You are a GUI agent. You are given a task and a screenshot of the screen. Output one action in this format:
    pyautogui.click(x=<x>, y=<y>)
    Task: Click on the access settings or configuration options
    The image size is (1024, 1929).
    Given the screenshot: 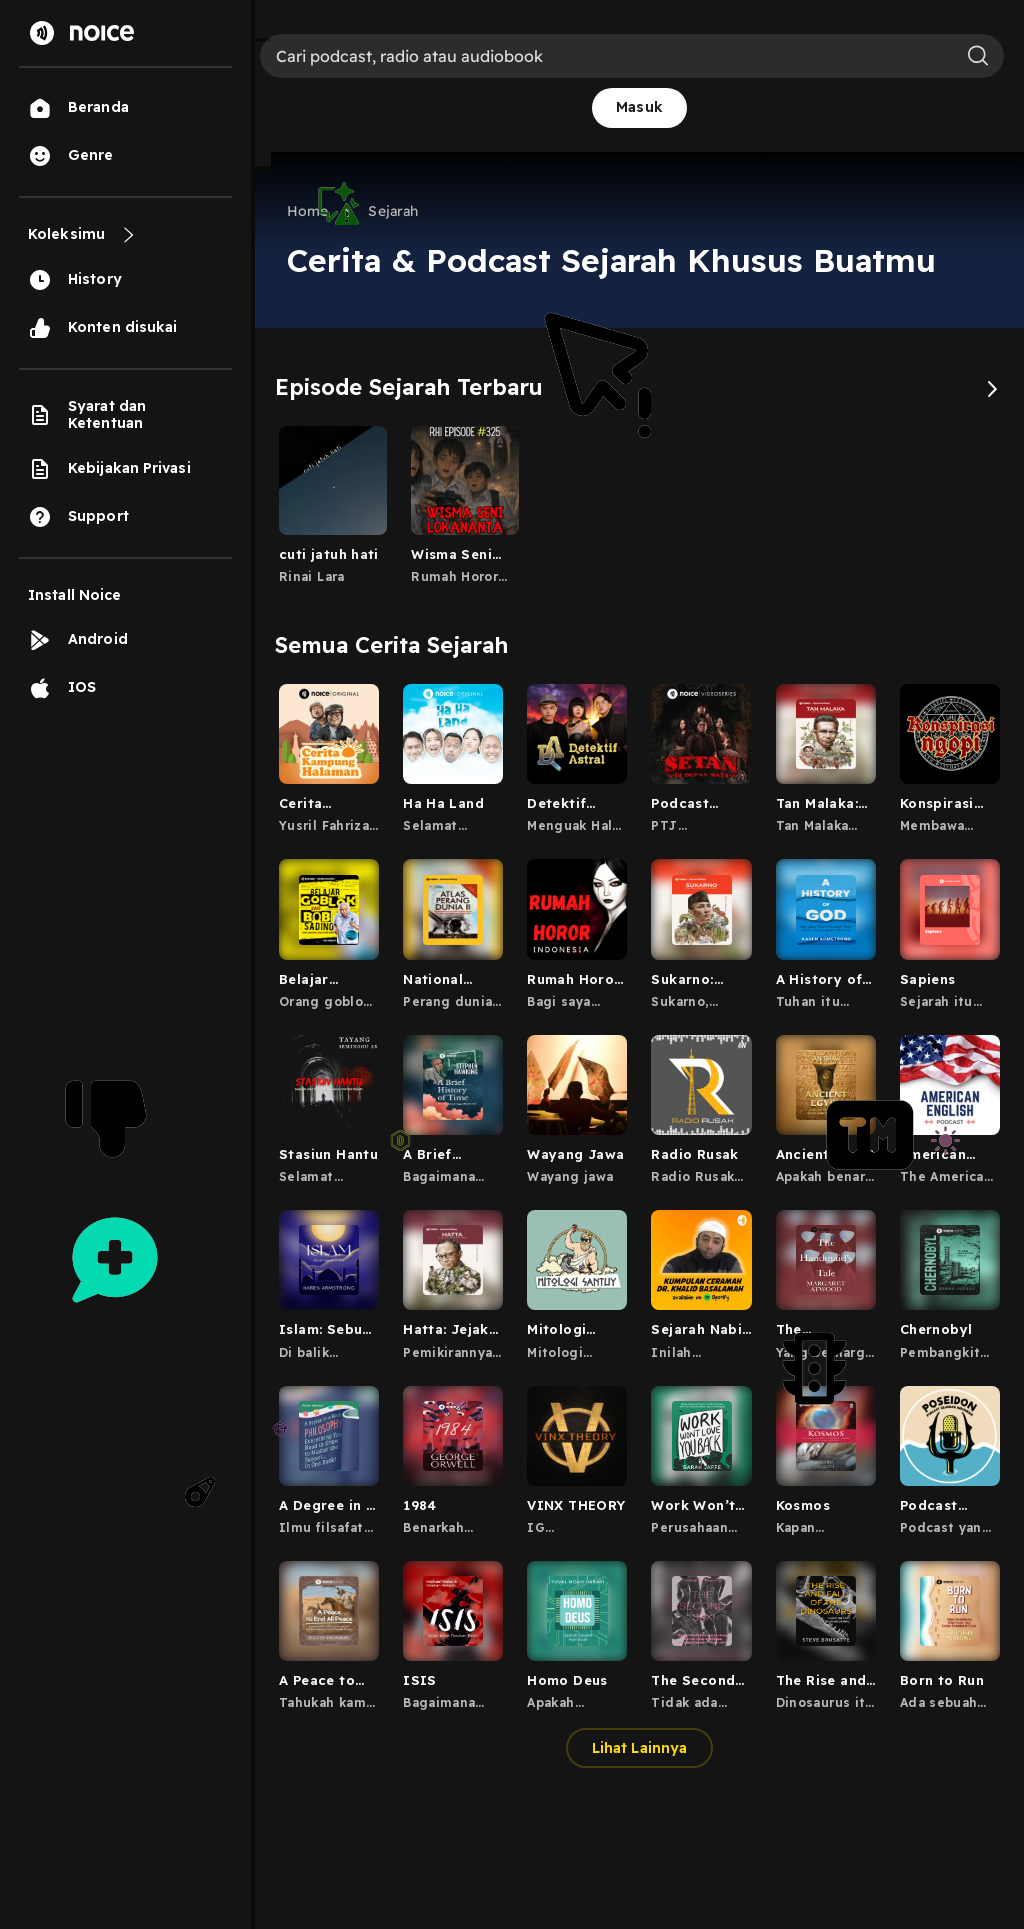 What is the action you would take?
    pyautogui.click(x=280, y=1429)
    